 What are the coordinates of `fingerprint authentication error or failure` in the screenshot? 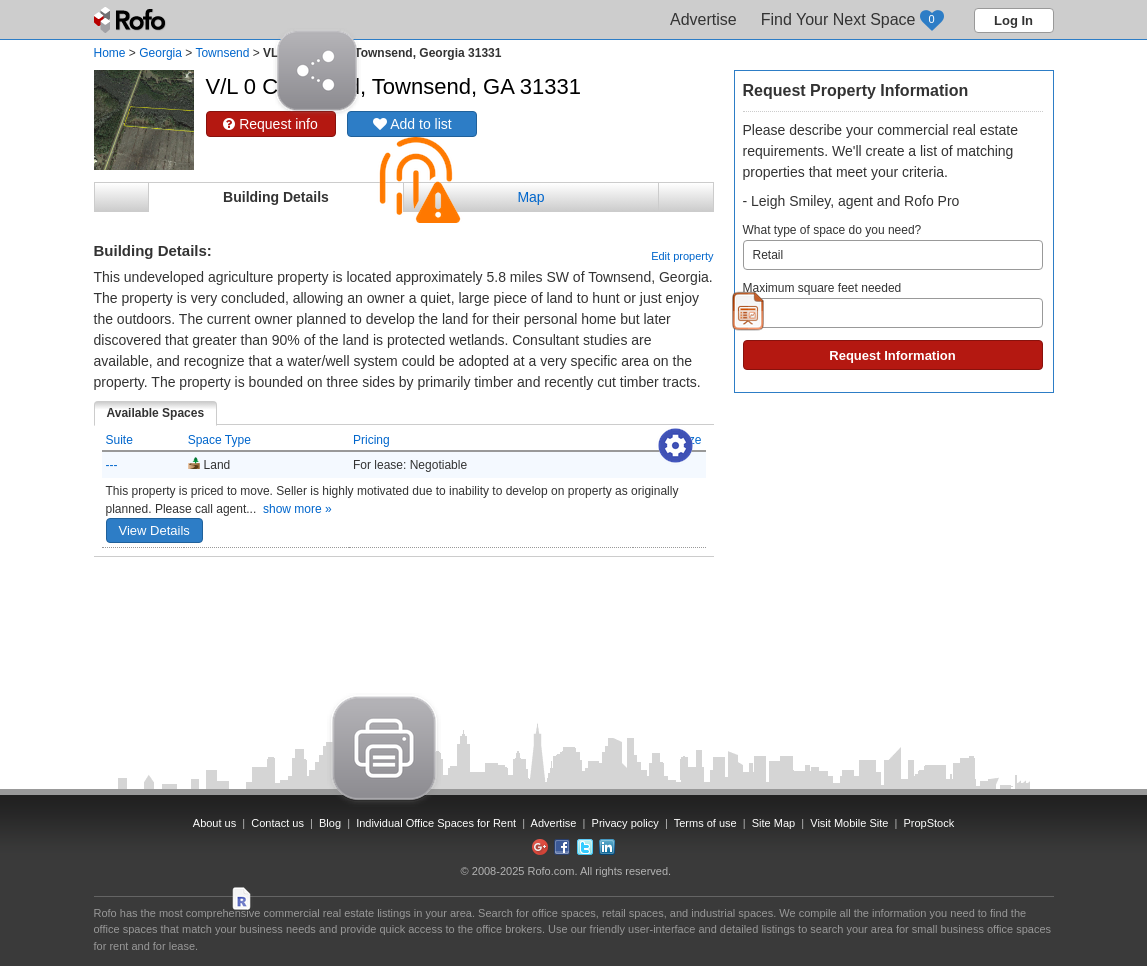 It's located at (420, 180).